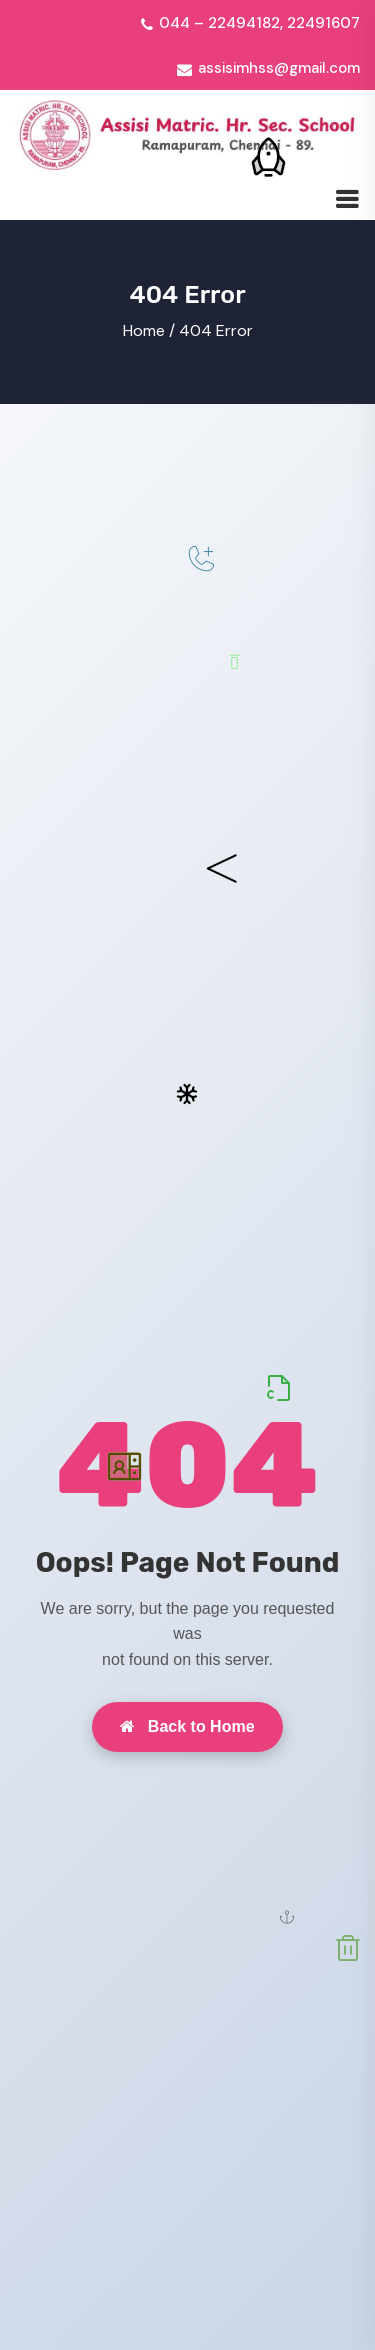 The height and width of the screenshot is (2350, 375). What do you see at coordinates (287, 1917) in the screenshot?
I see `anchor point or fixed position marker` at bounding box center [287, 1917].